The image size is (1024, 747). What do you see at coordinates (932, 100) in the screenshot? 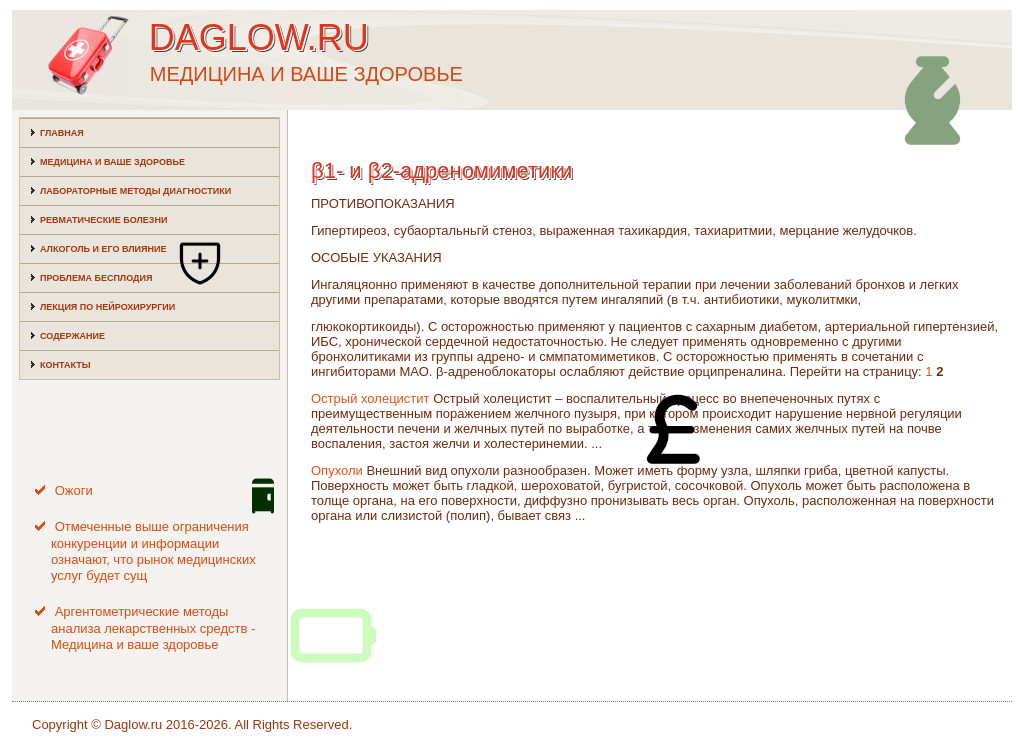
I see `represents the bishop piece in a chess game` at bounding box center [932, 100].